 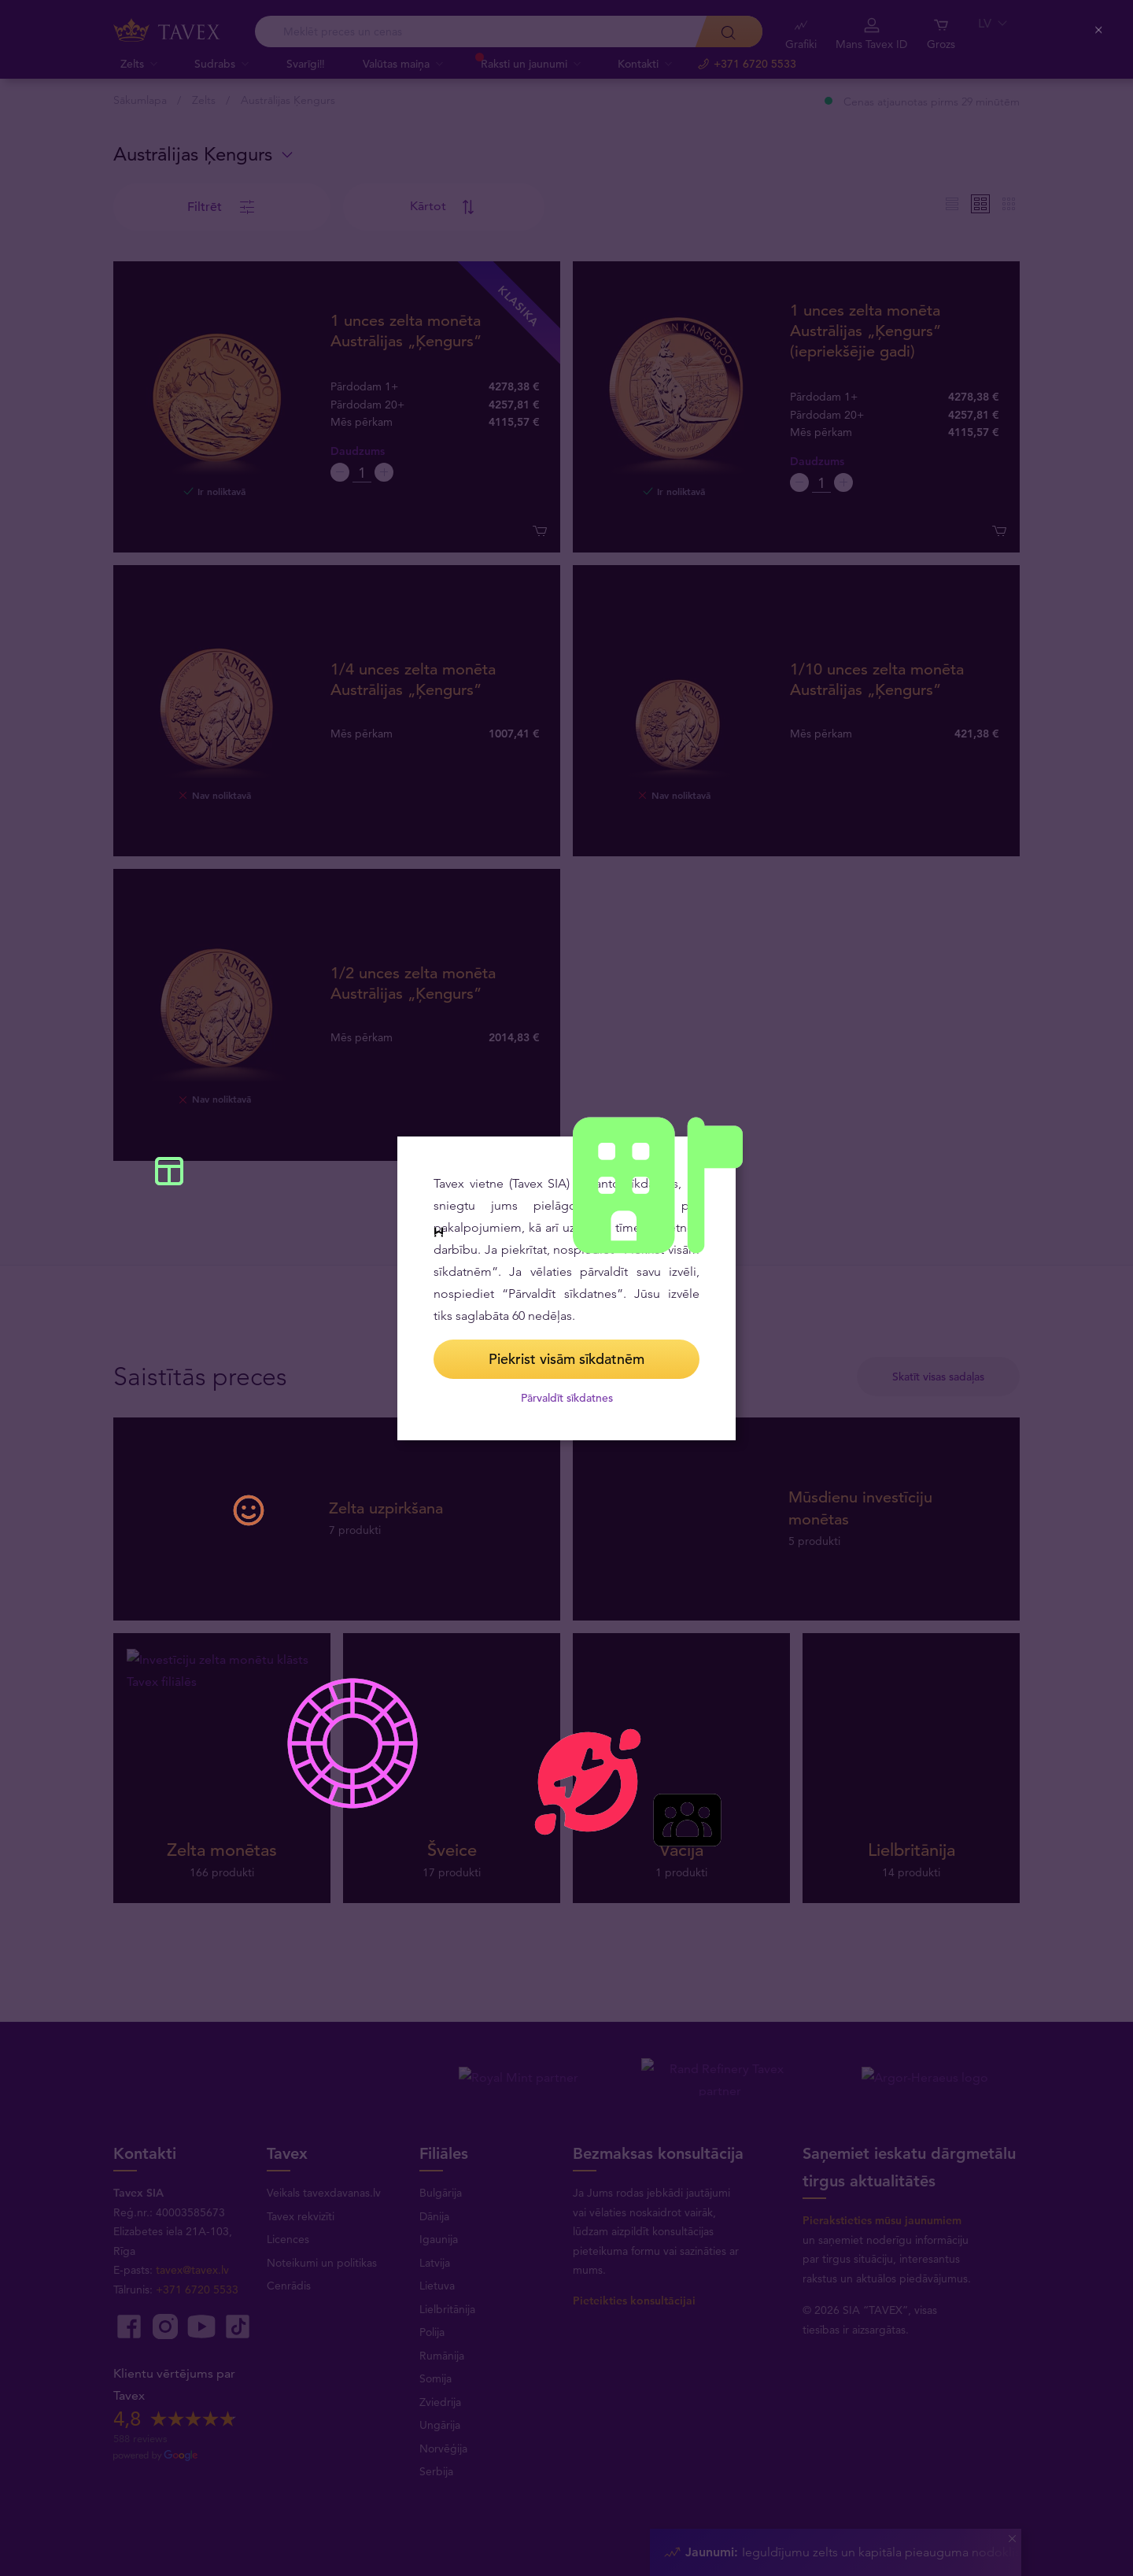 What do you see at coordinates (352, 1743) in the screenshot?
I see `open the VSCO app` at bounding box center [352, 1743].